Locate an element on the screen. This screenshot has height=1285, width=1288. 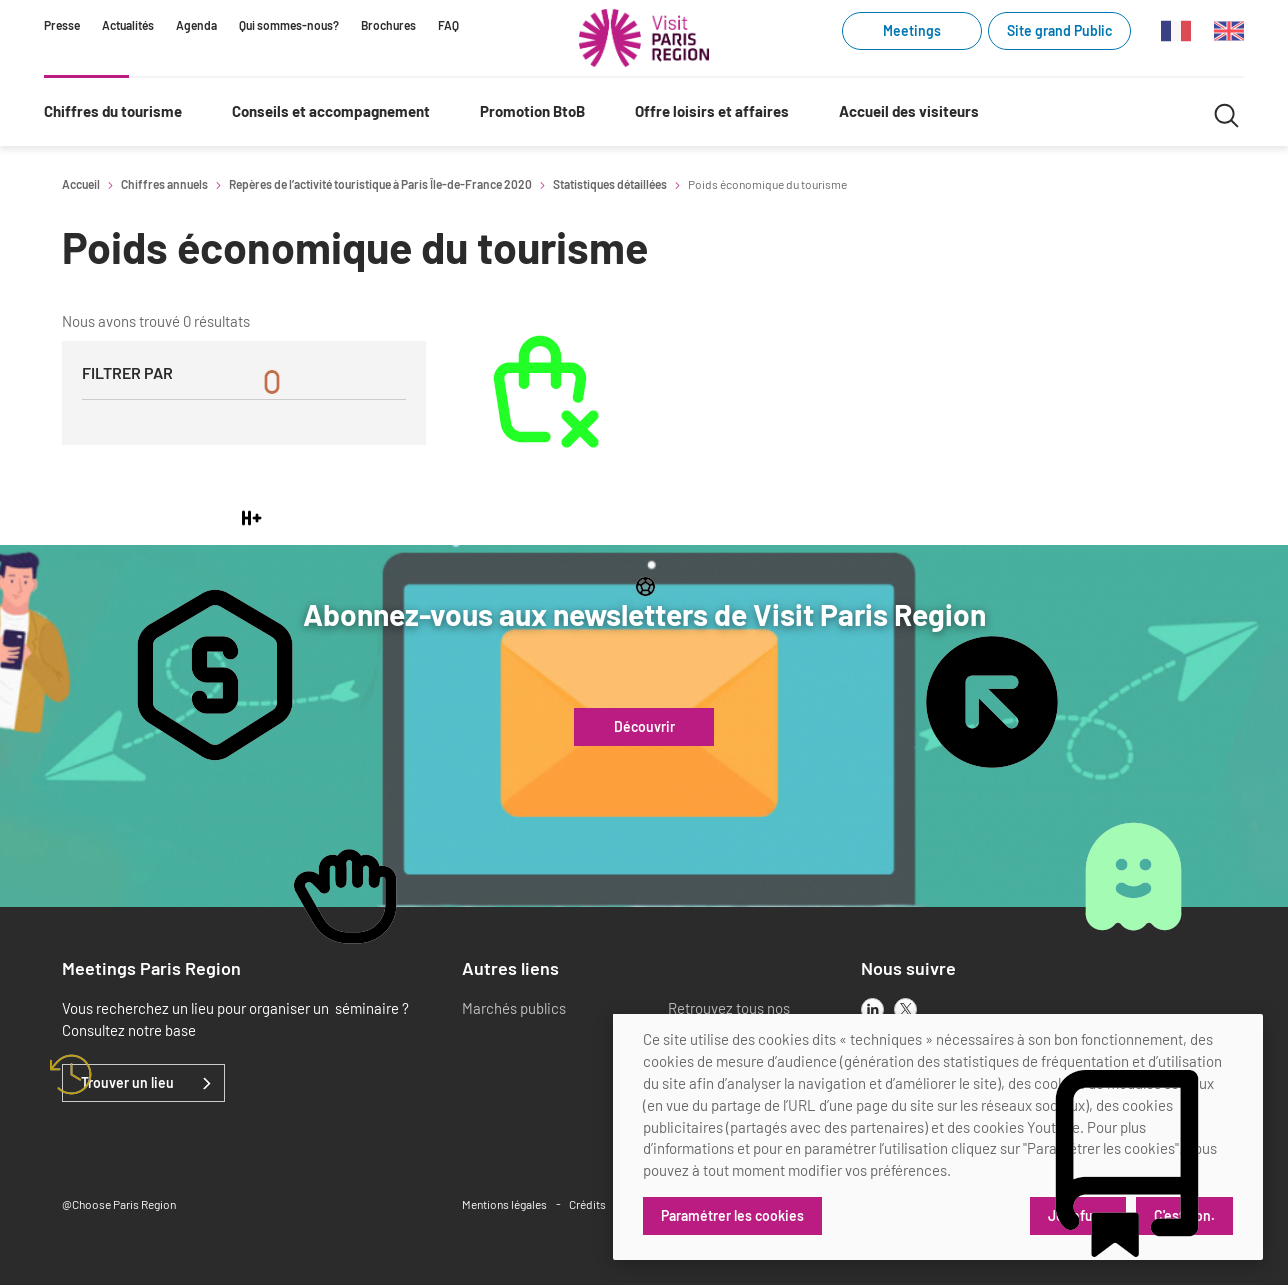
access a code repository is located at coordinates (1127, 1165).